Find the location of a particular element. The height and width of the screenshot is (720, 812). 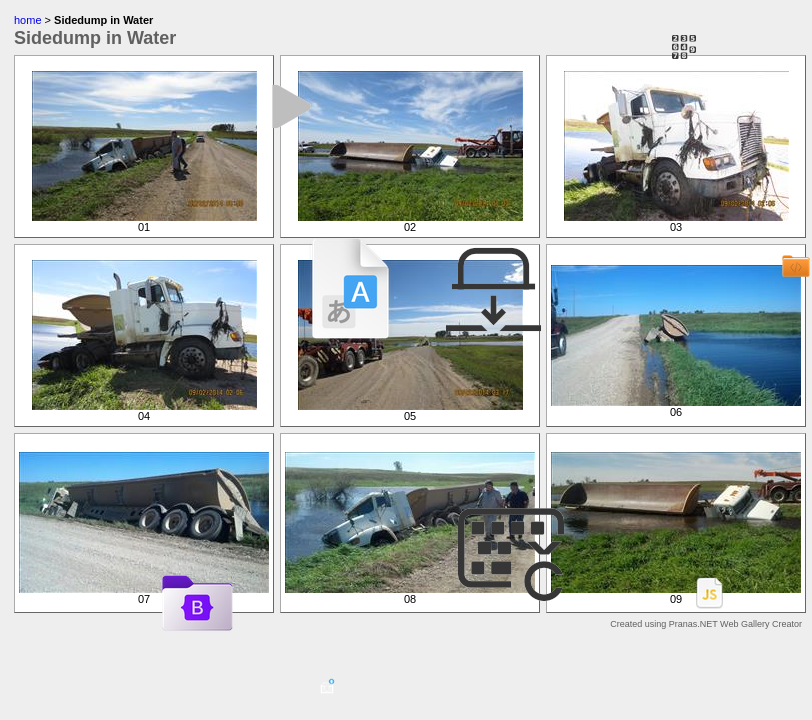

start media playback is located at coordinates (289, 106).